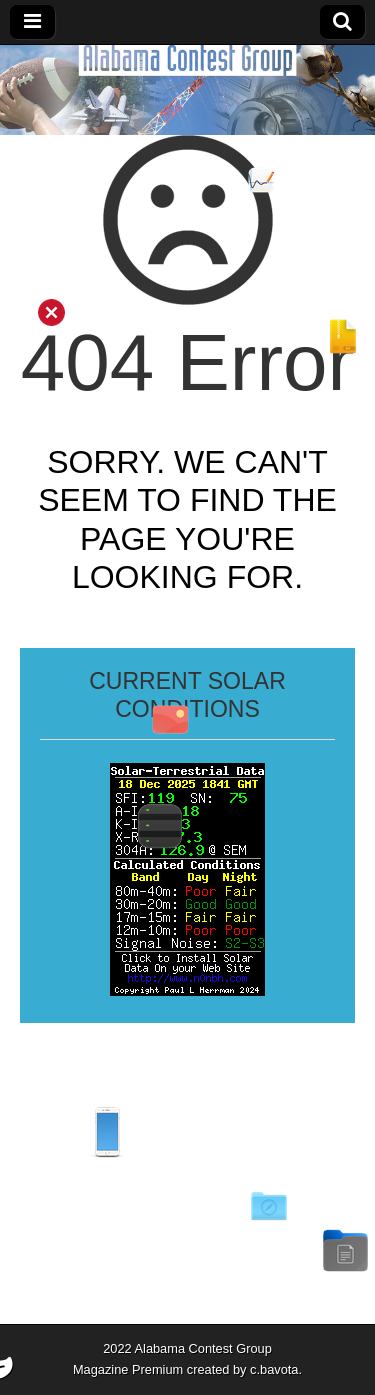 Image resolution: width=375 pixels, height=1395 pixels. I want to click on access network server preferences, so click(160, 827).